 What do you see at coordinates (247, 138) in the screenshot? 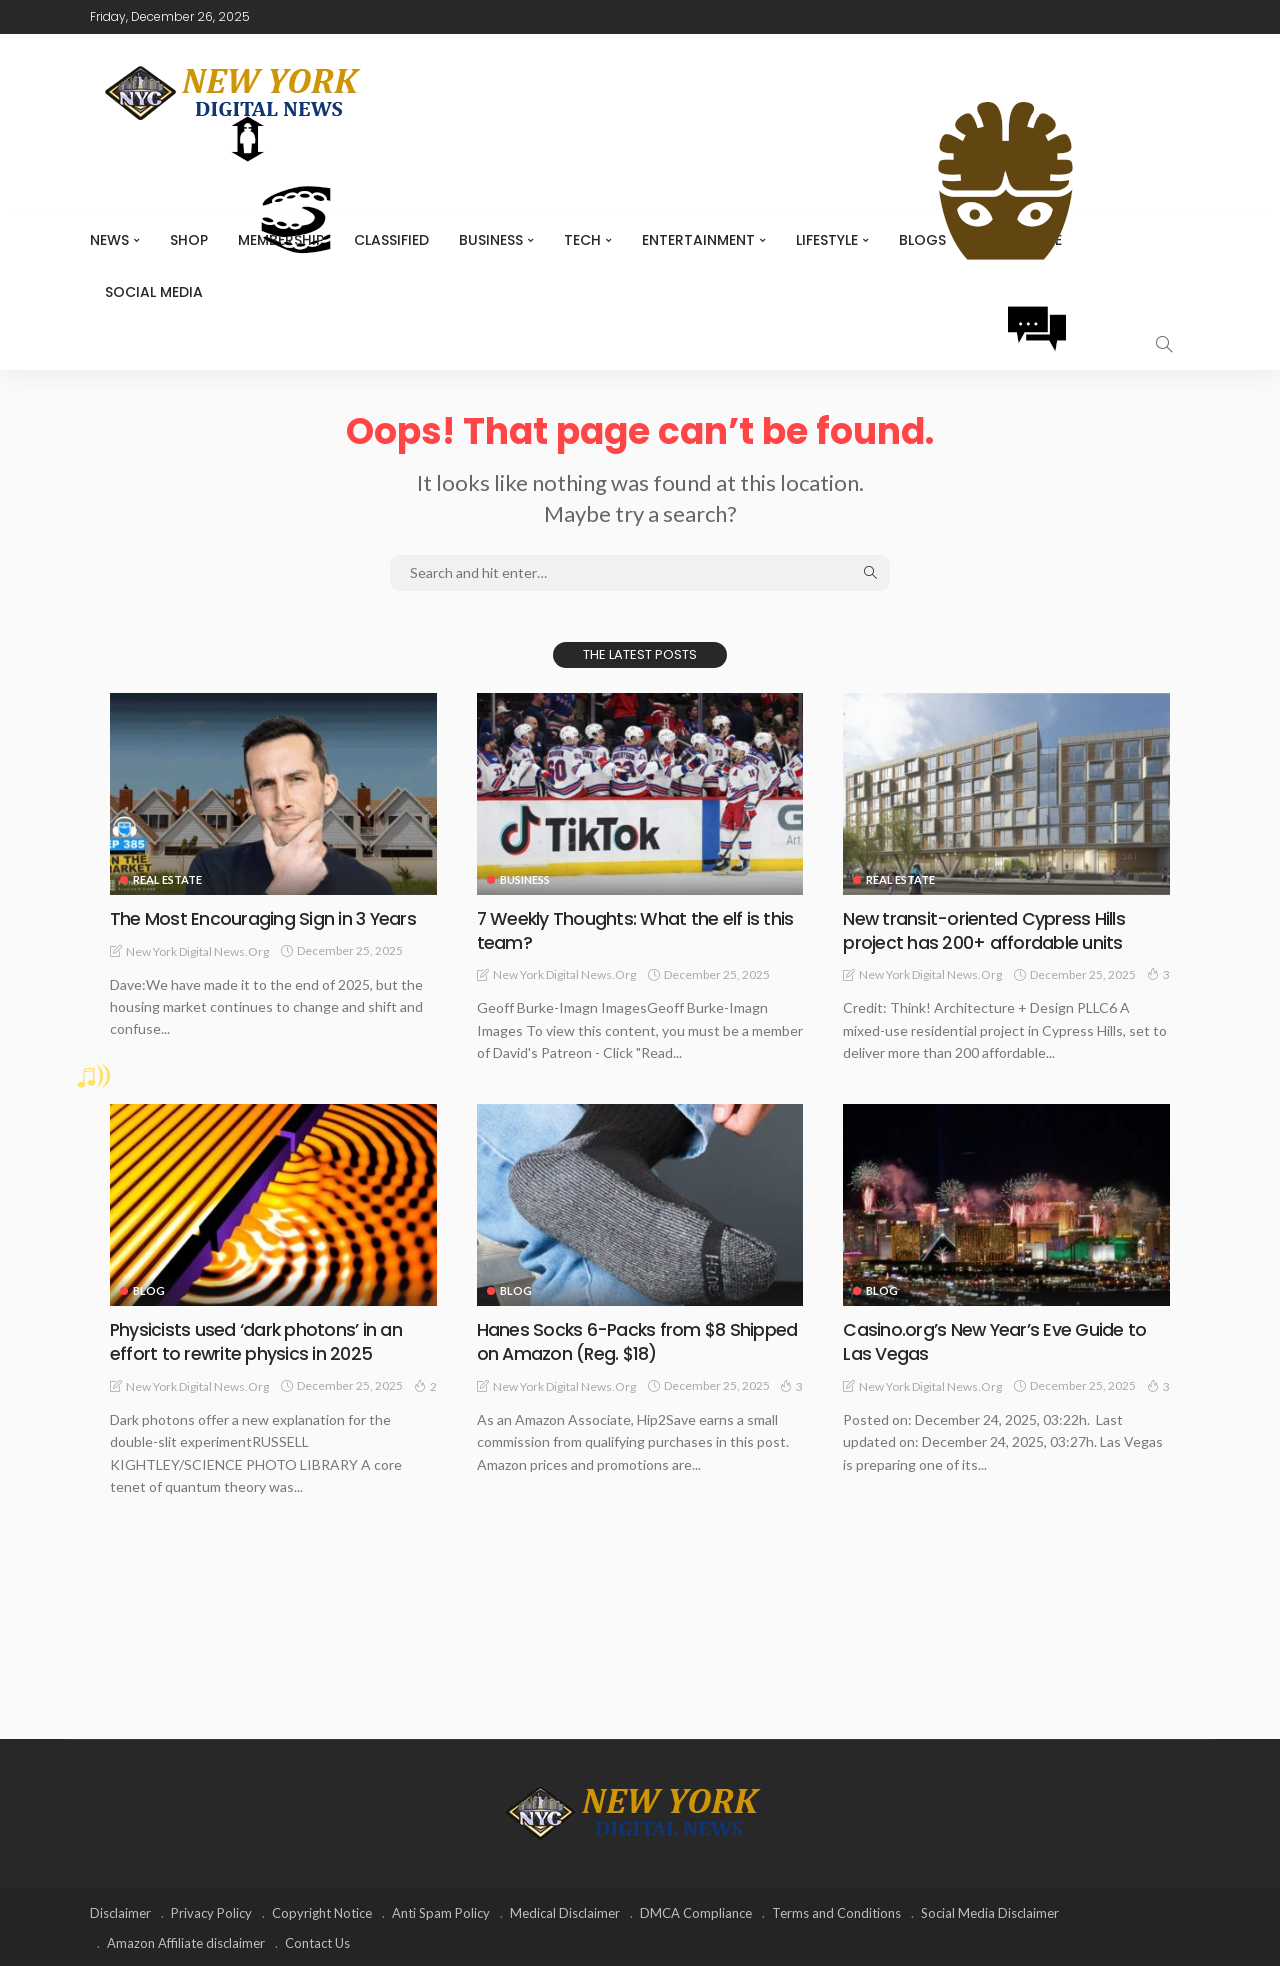
I see `elevator or lift access point` at bounding box center [247, 138].